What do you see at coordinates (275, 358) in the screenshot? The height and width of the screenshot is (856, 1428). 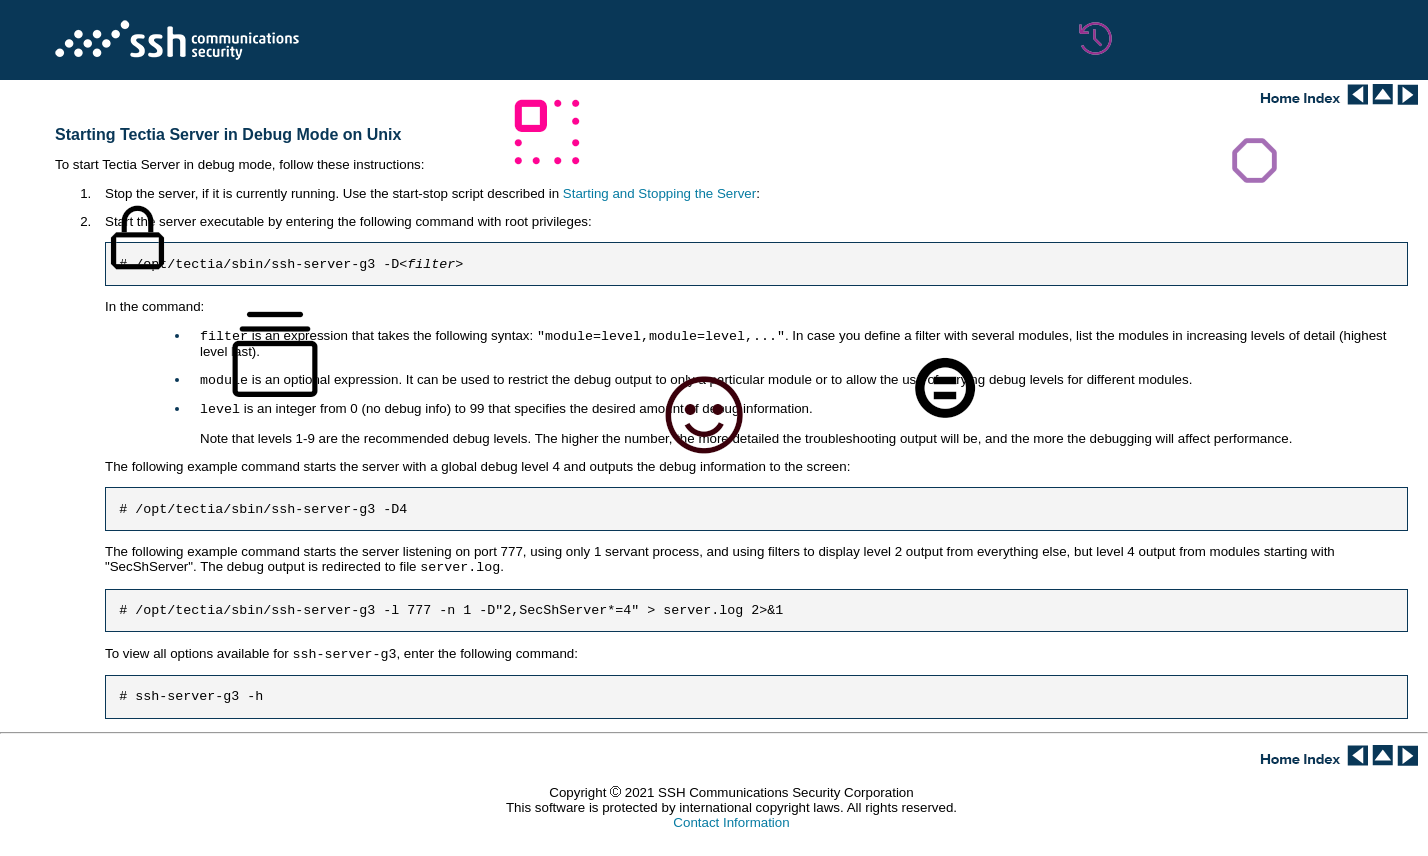 I see `view stacked items or card deck` at bounding box center [275, 358].